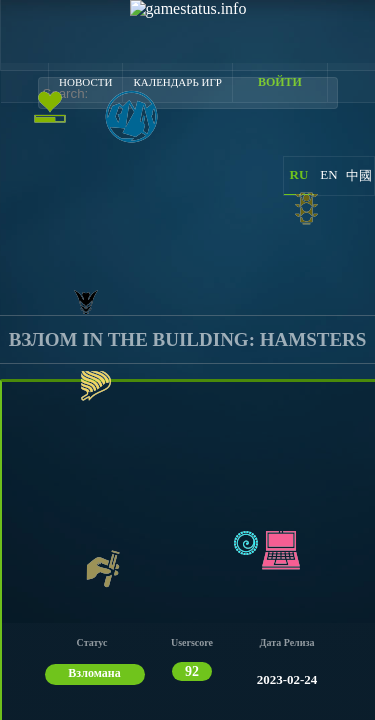 This screenshot has width=375, height=720. What do you see at coordinates (281, 550) in the screenshot?
I see `access desktop or laptop version of the site` at bounding box center [281, 550].